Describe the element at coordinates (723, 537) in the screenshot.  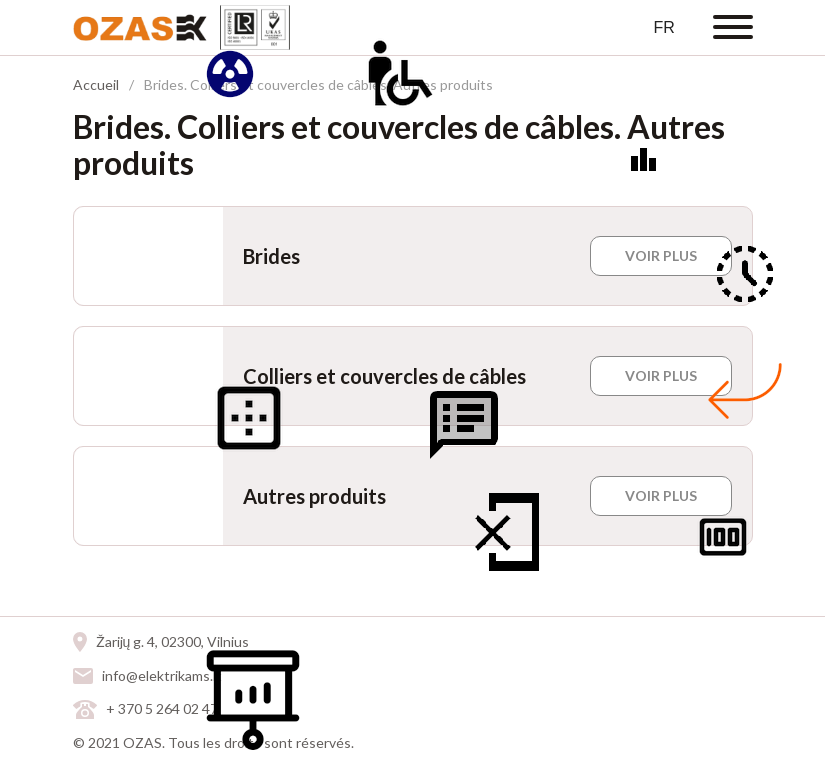
I see `view currency or payment options` at that location.